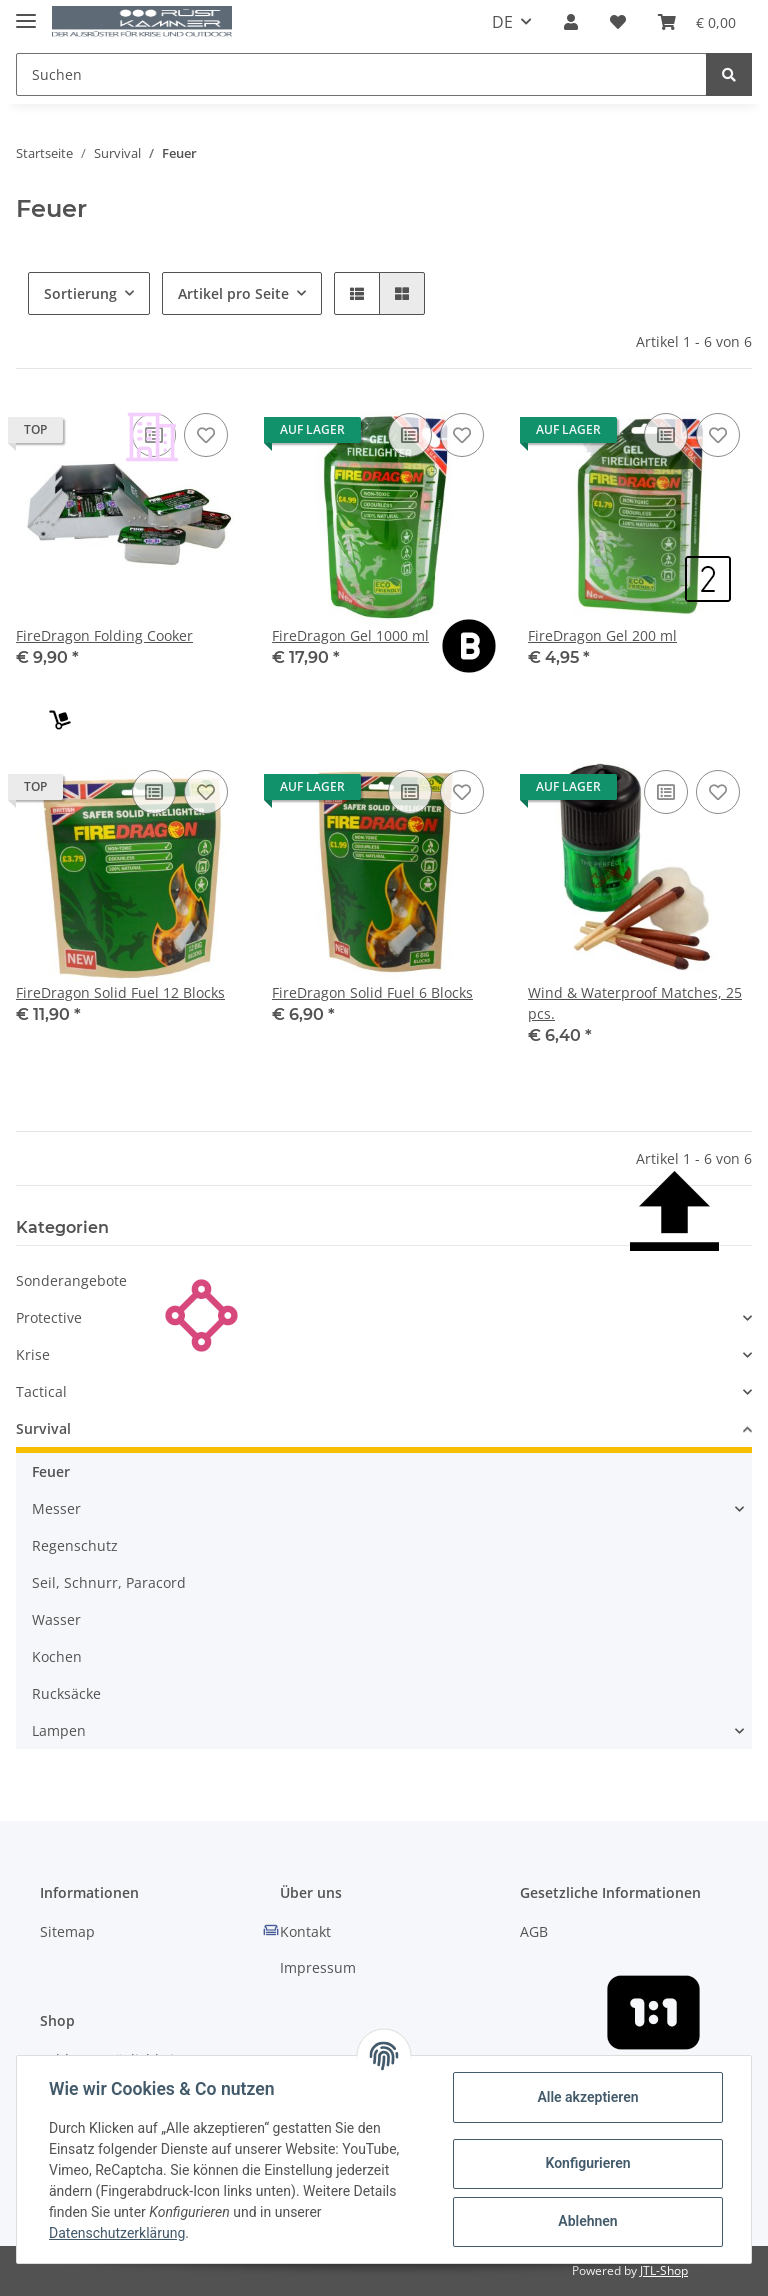 This screenshot has height=2296, width=768. What do you see at coordinates (469, 646) in the screenshot?
I see `xbox controller B button indicator` at bounding box center [469, 646].